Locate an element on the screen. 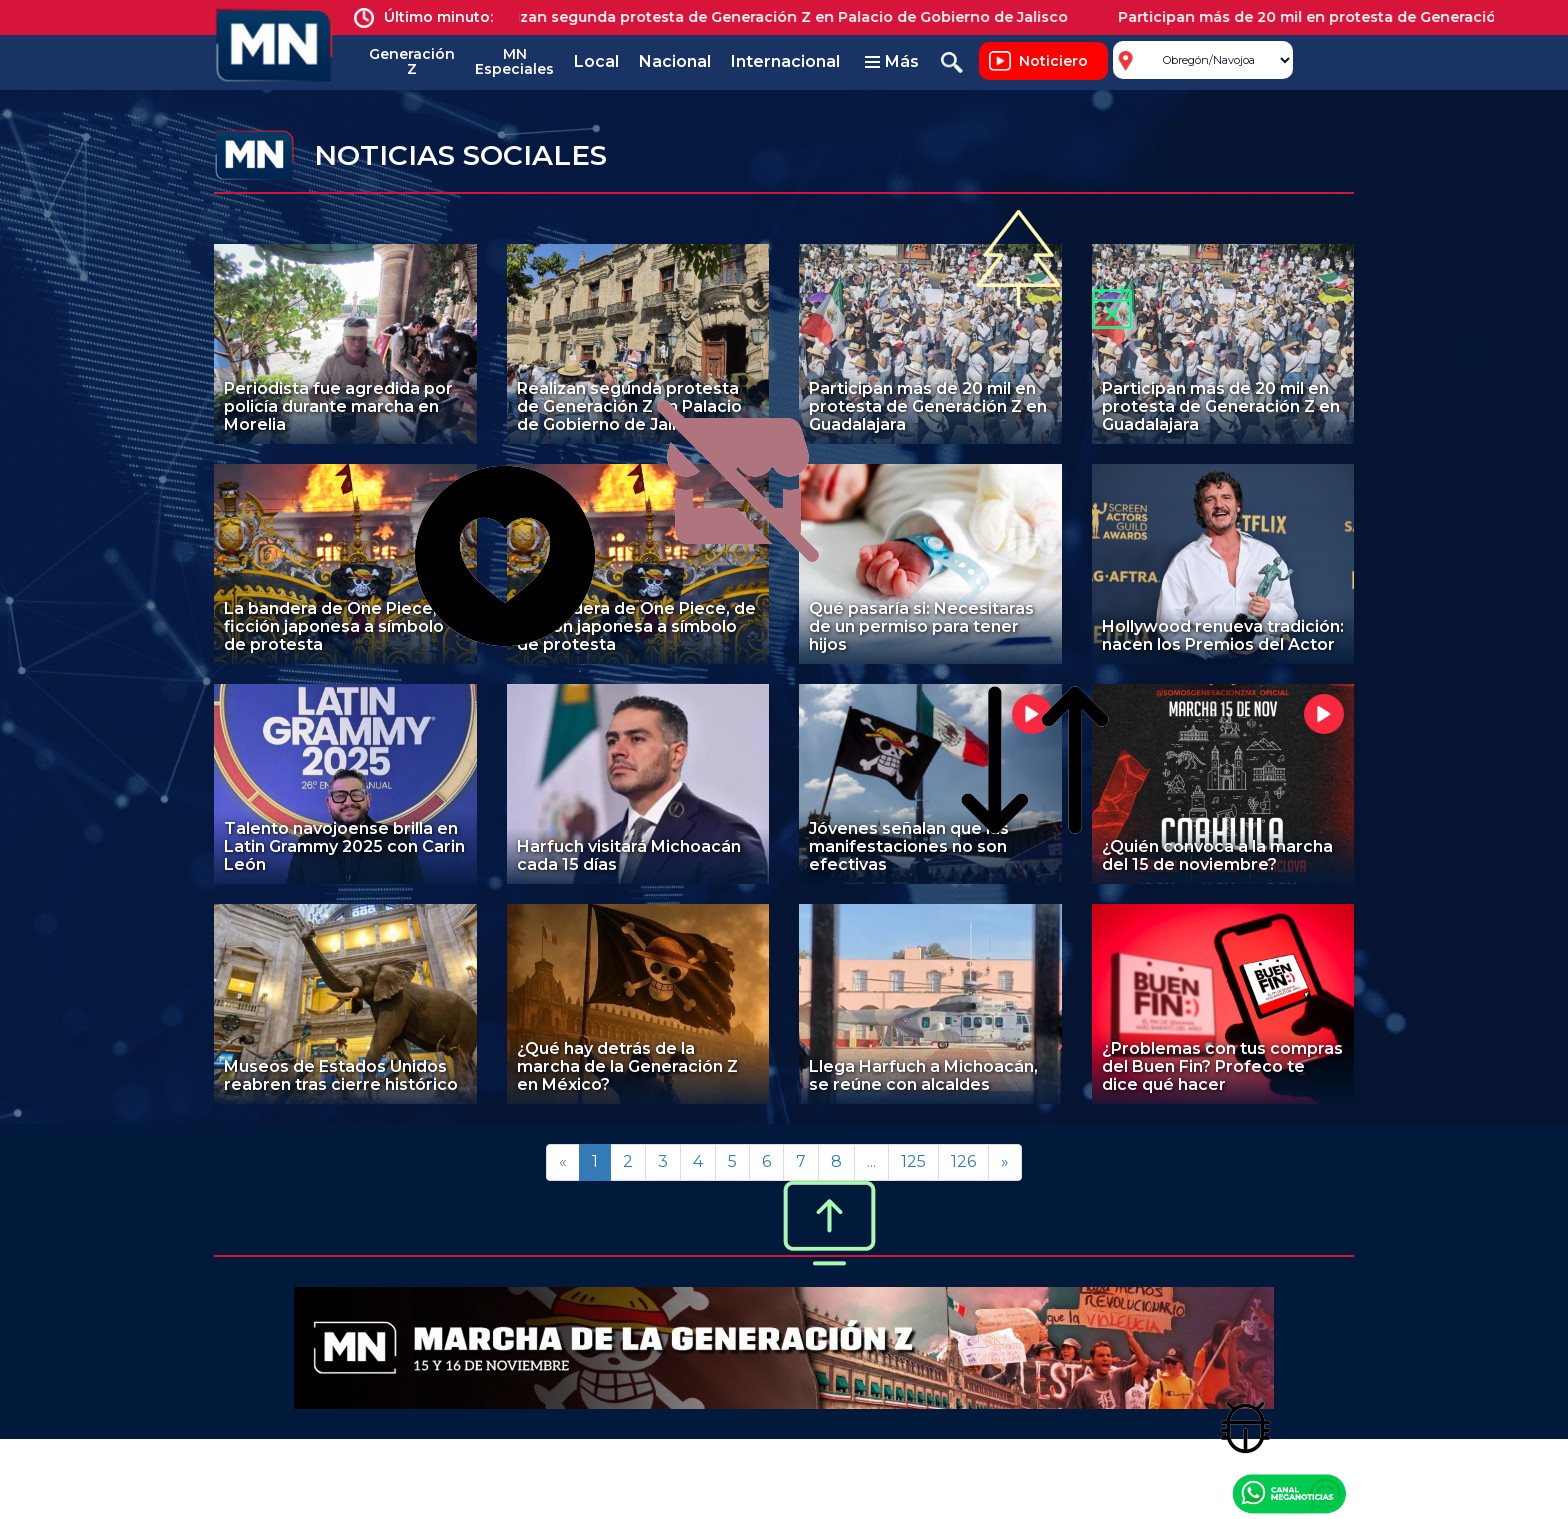  report a bug or issue is located at coordinates (1245, 1426).